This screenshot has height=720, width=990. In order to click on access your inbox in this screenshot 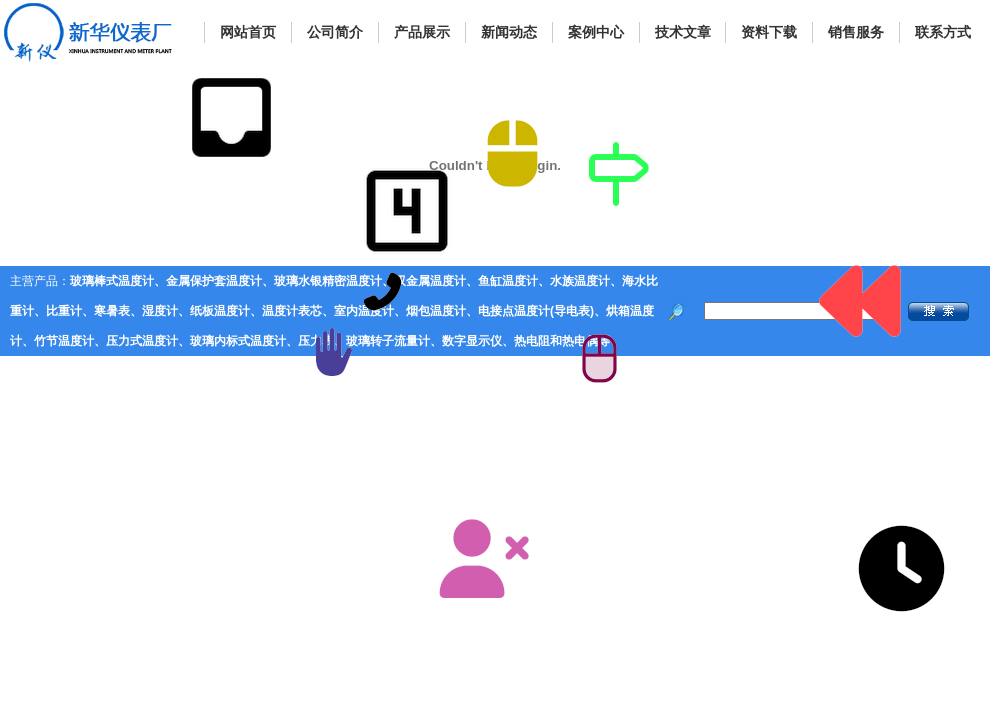, I will do `click(231, 117)`.